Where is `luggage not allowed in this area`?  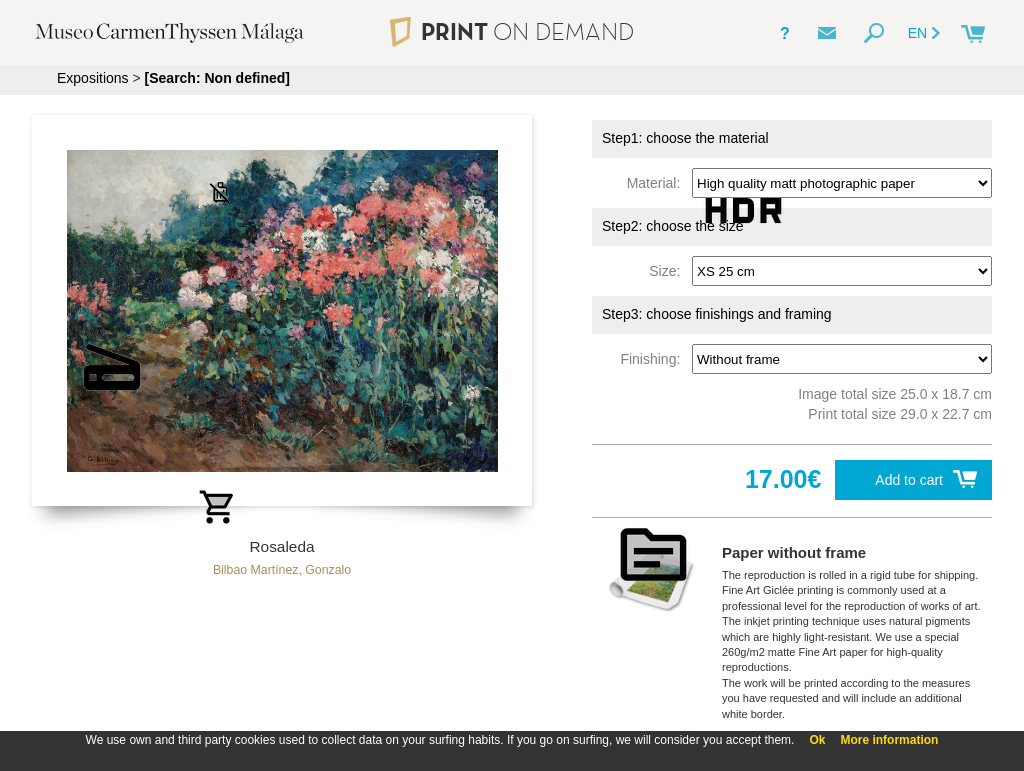 luggage not allowed in this area is located at coordinates (220, 192).